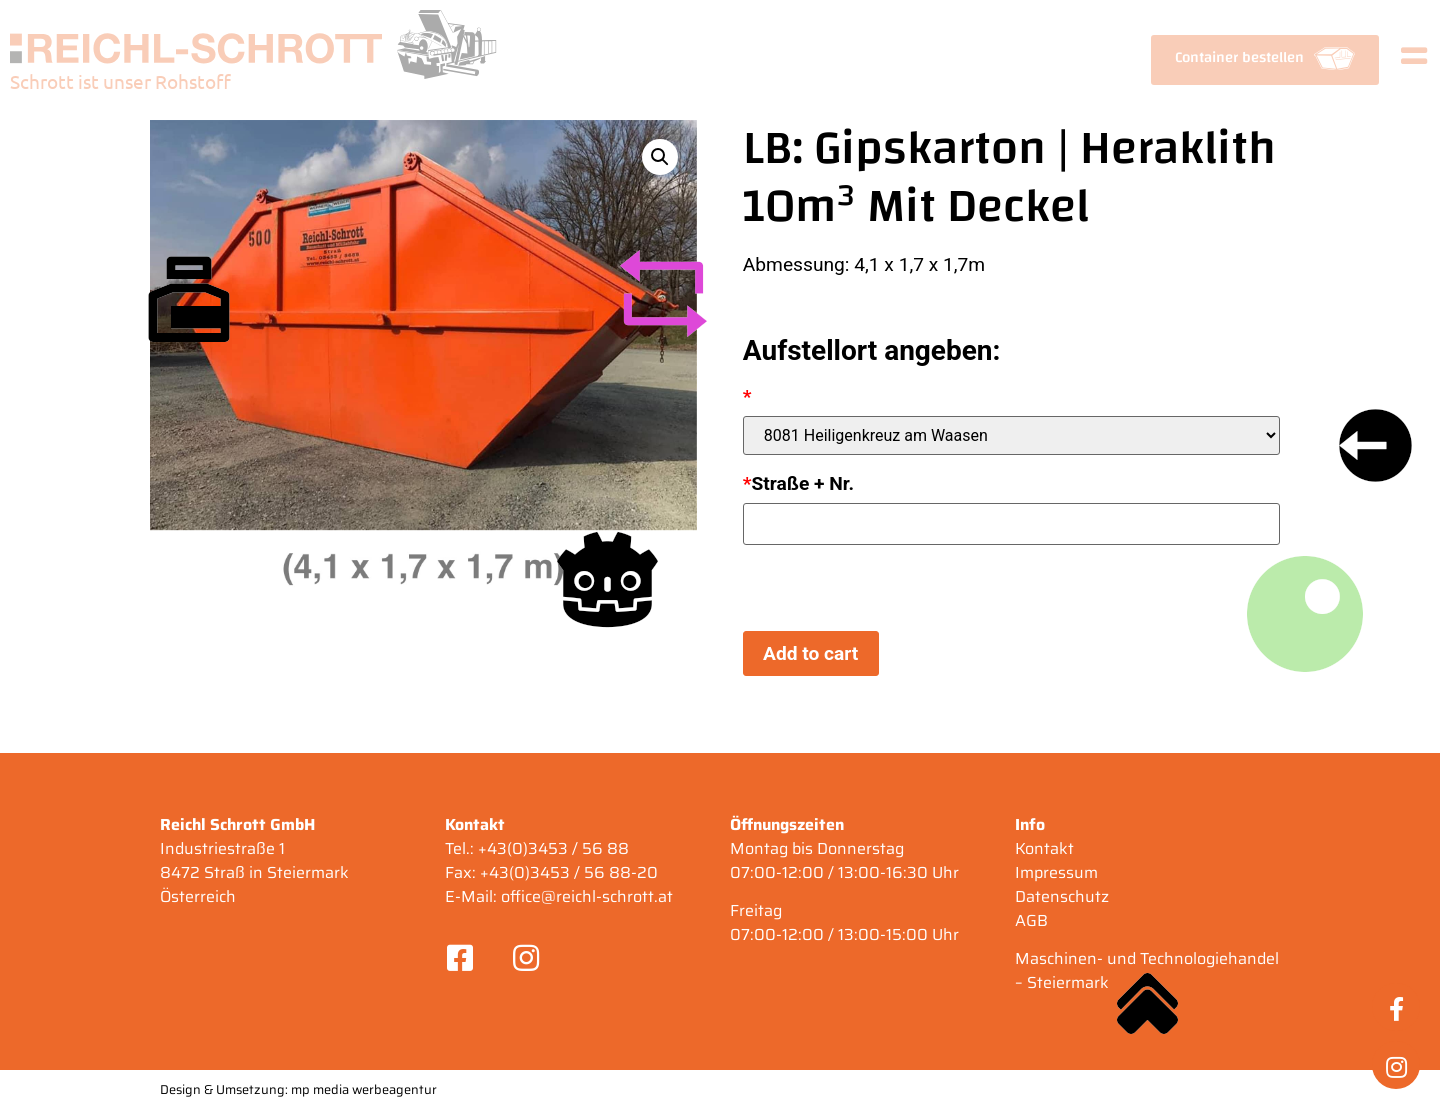 The width and height of the screenshot is (1440, 1109). What do you see at coordinates (1305, 614) in the screenshot?
I see `open inoreader rss feed reader` at bounding box center [1305, 614].